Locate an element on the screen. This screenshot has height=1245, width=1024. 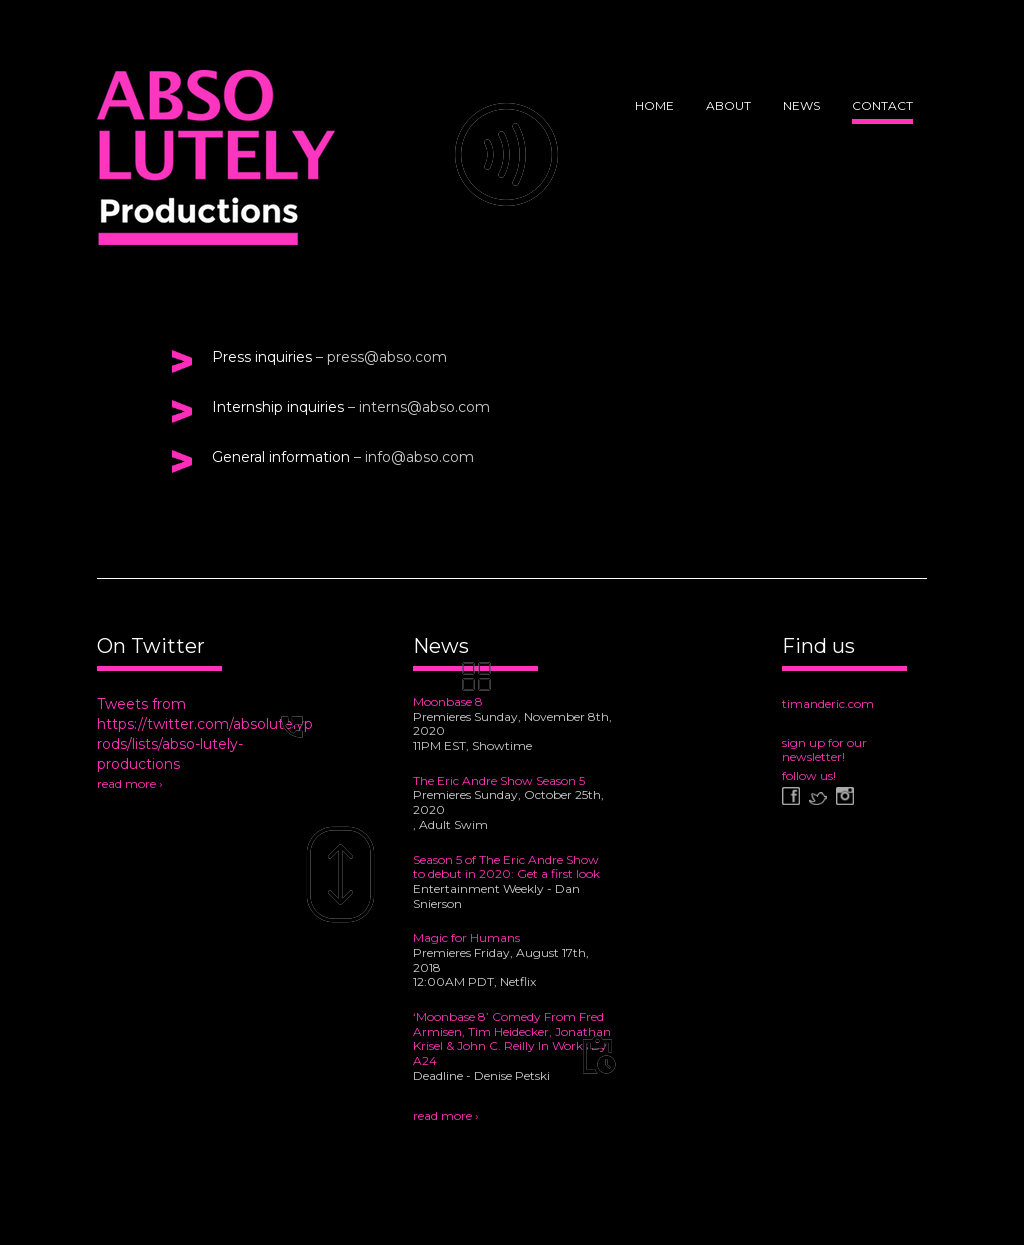
tap to pay with contactless payment is located at coordinates (506, 154).